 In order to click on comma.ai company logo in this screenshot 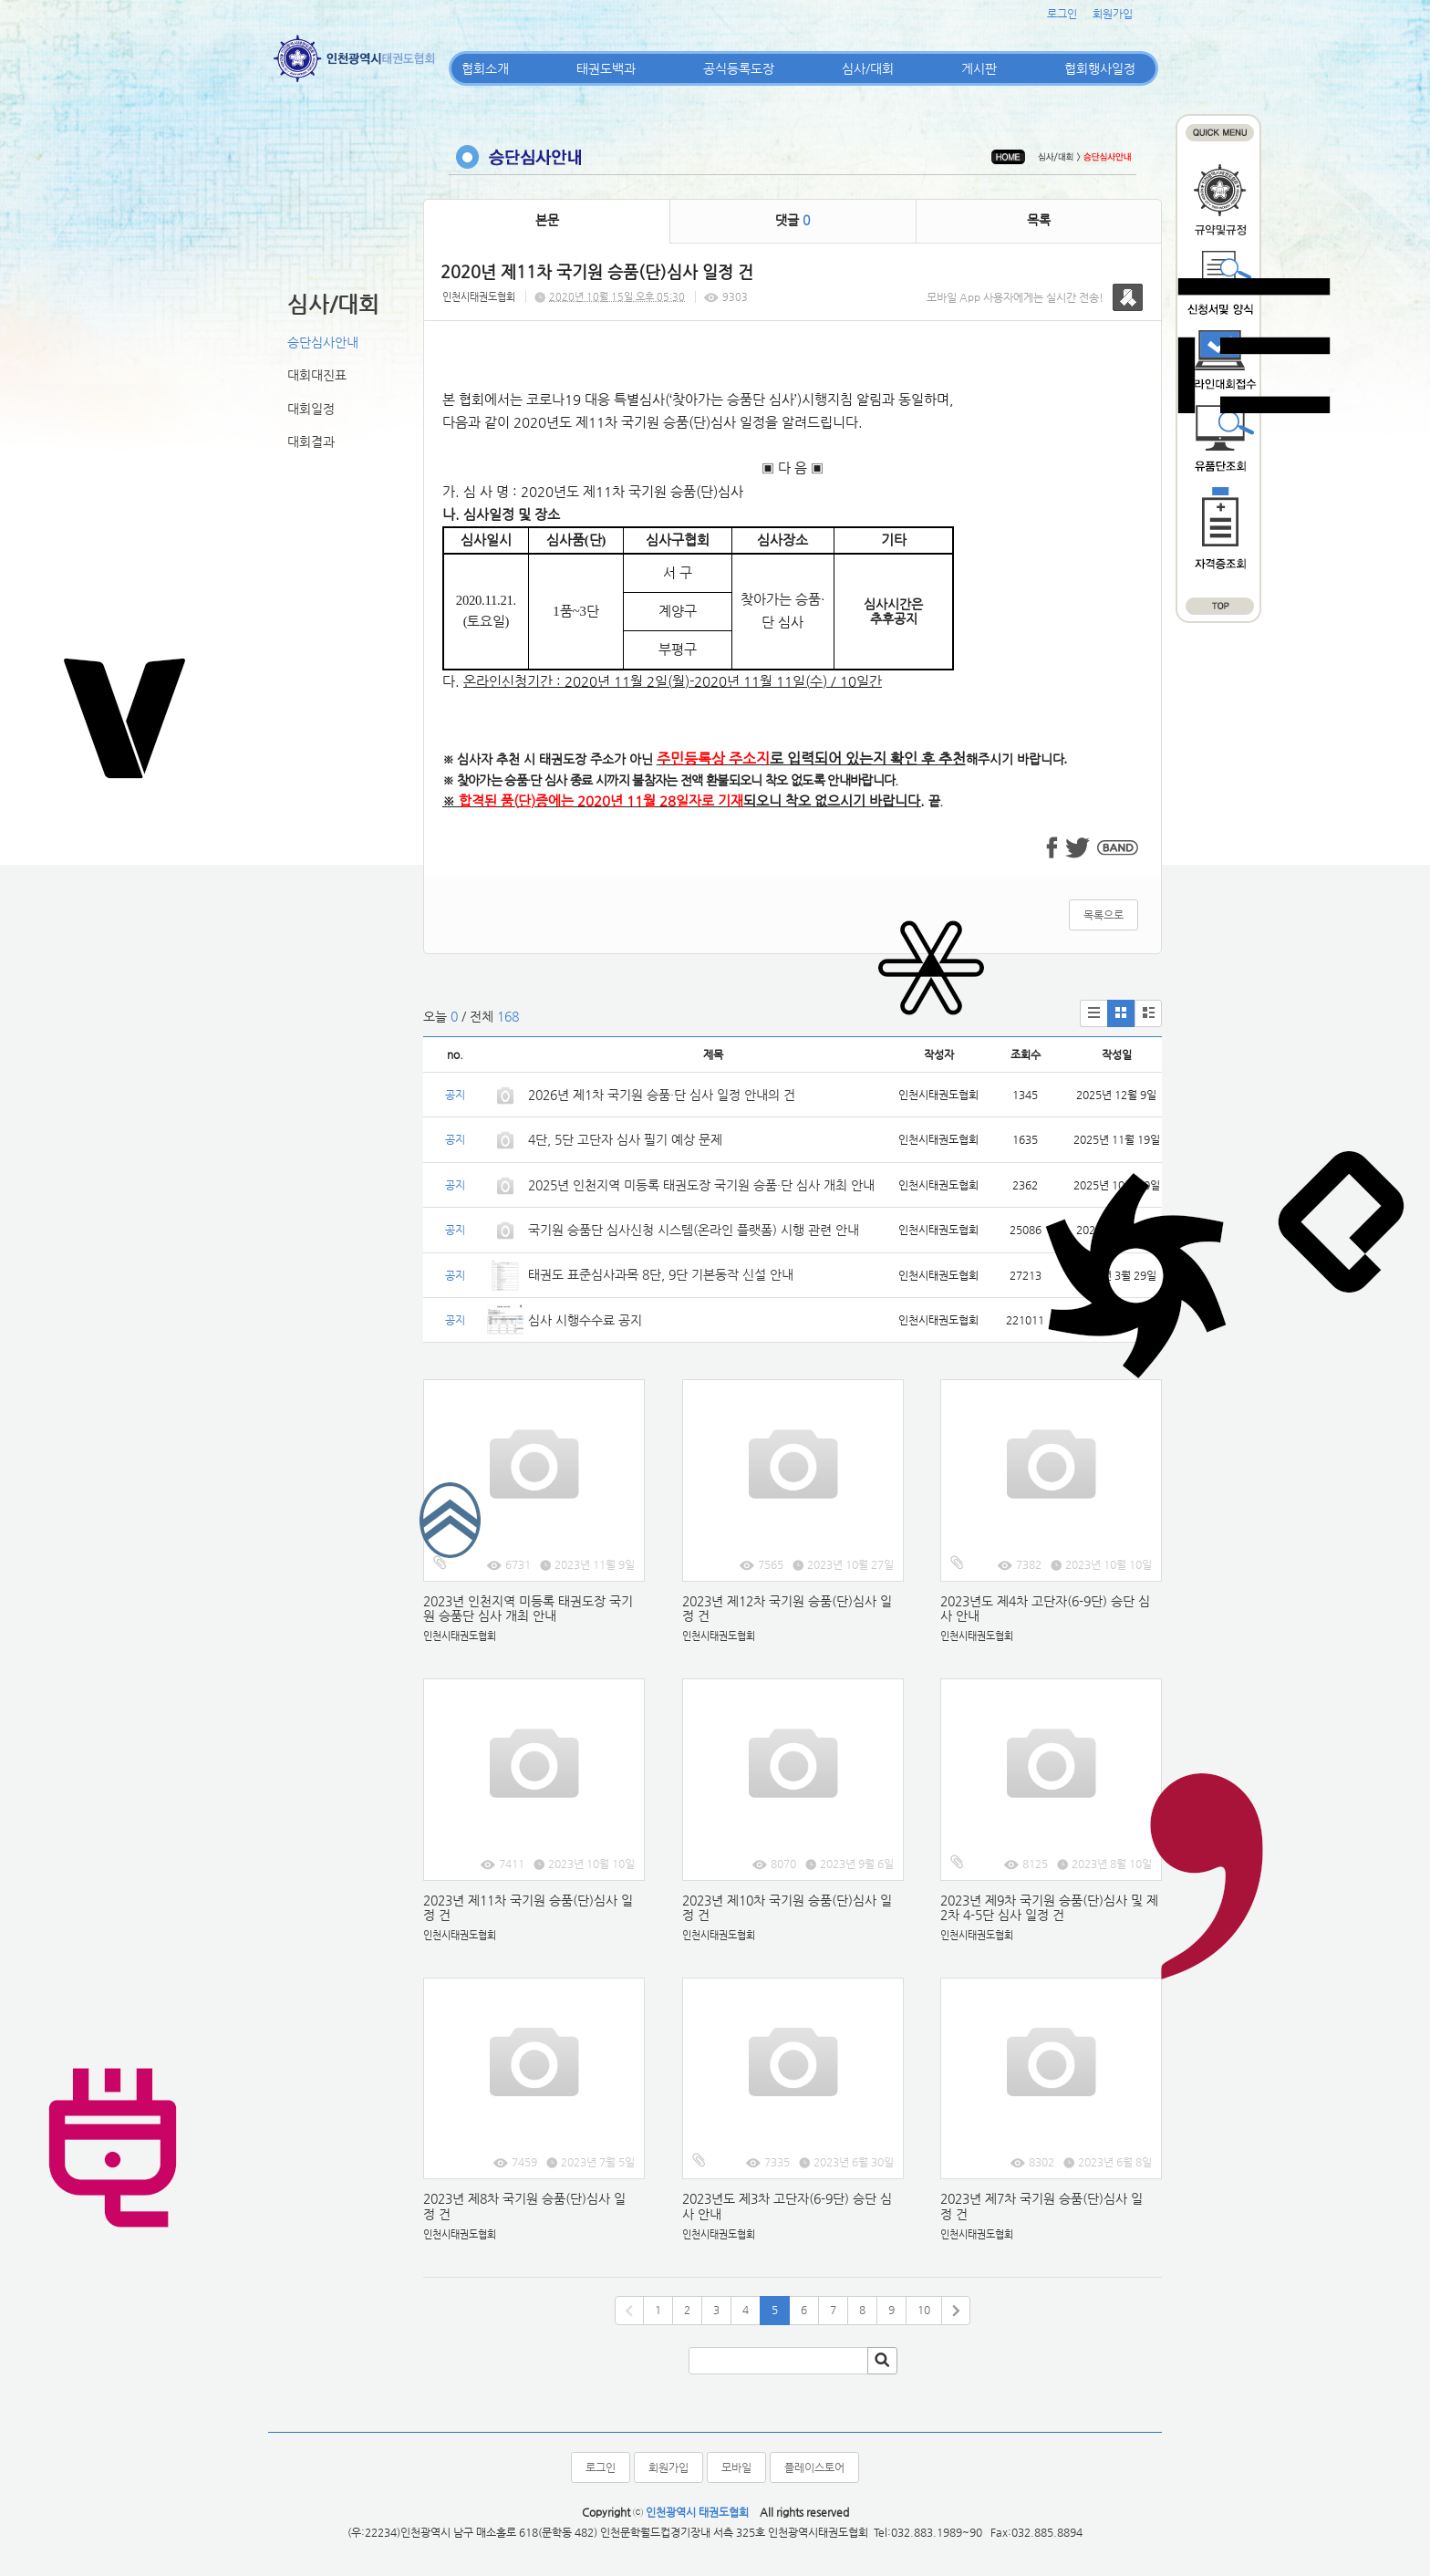, I will do `click(1207, 1876)`.